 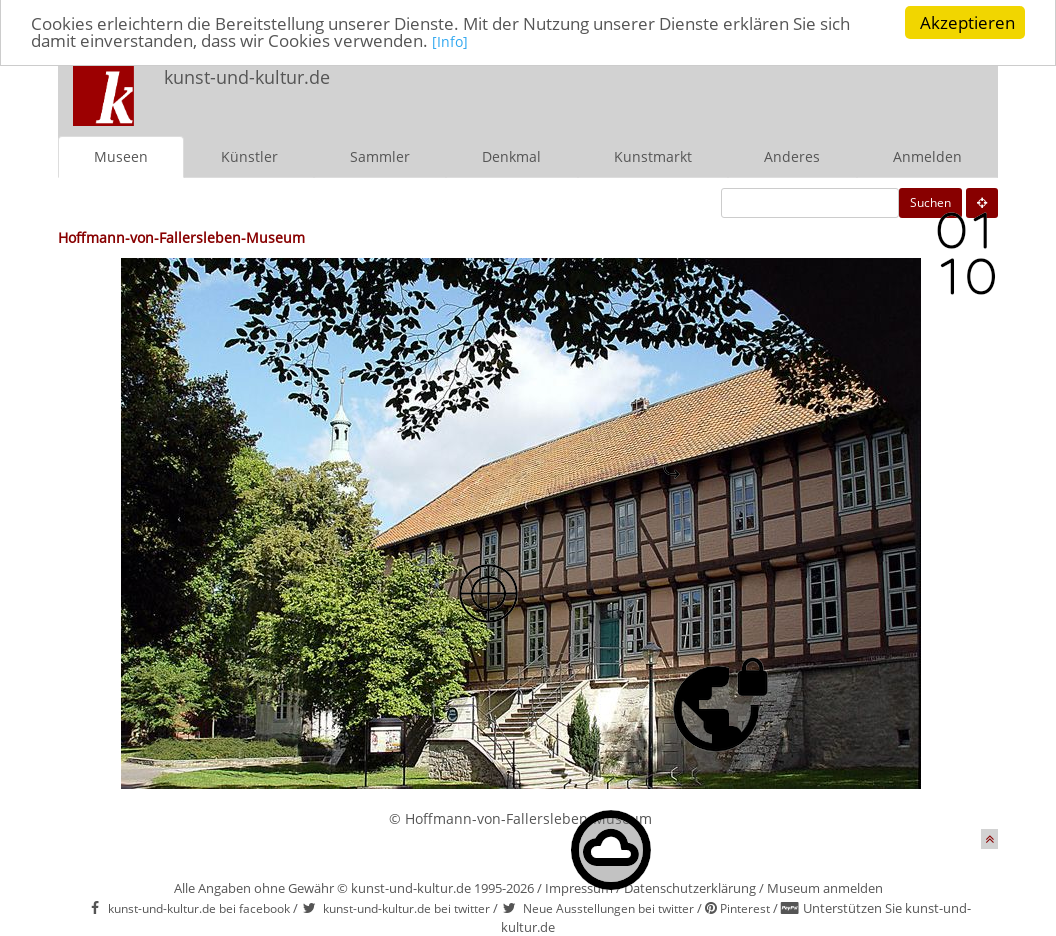 I want to click on view or access binary/code data, so click(x=965, y=253).